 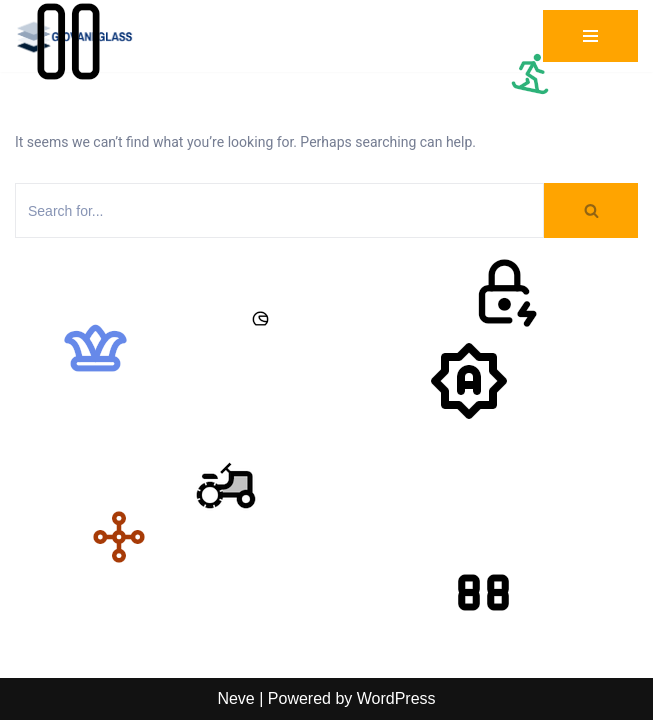 What do you see at coordinates (95, 346) in the screenshot?
I see `select joker or wild card in a card game` at bounding box center [95, 346].